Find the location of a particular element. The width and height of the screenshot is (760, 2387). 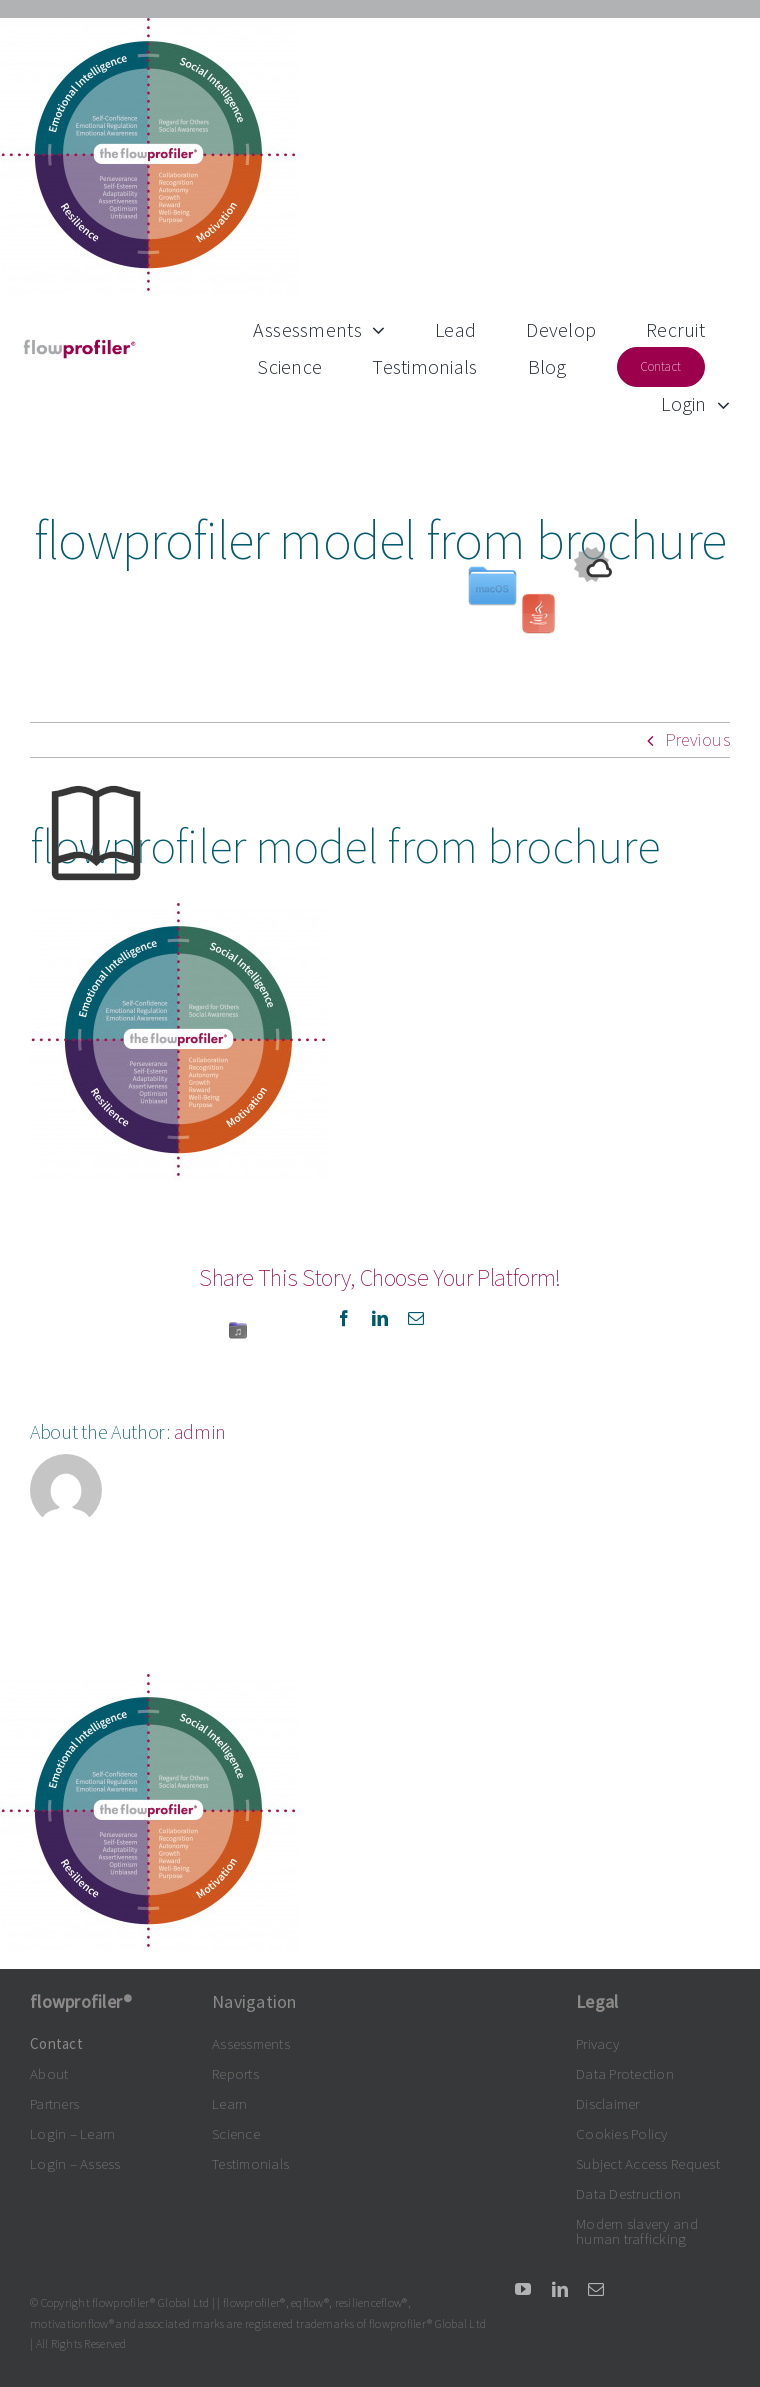

open your music folder is located at coordinates (238, 1330).